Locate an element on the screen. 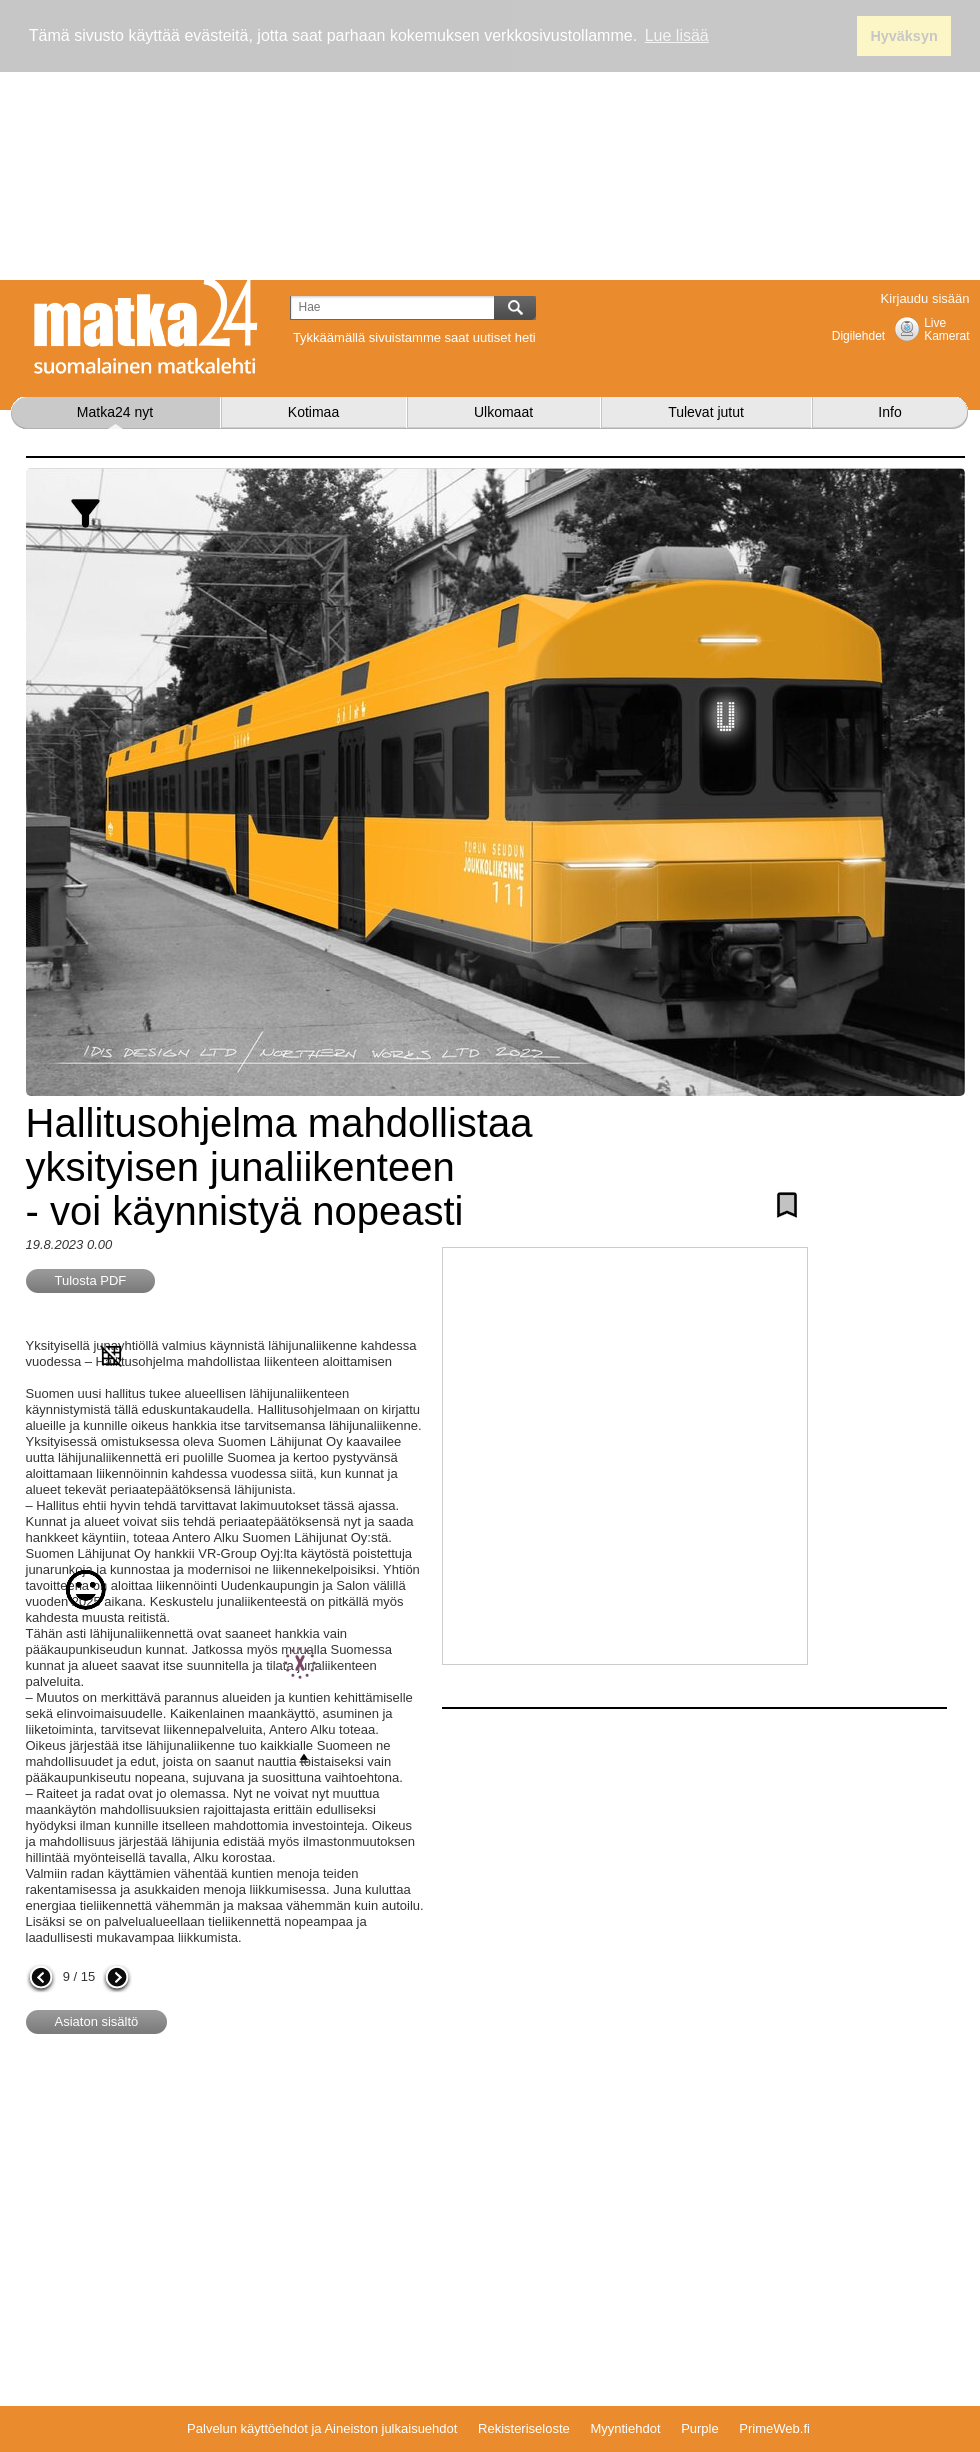 Image resolution: width=980 pixels, height=2452 pixels. eject media or disc is located at coordinates (304, 1758).